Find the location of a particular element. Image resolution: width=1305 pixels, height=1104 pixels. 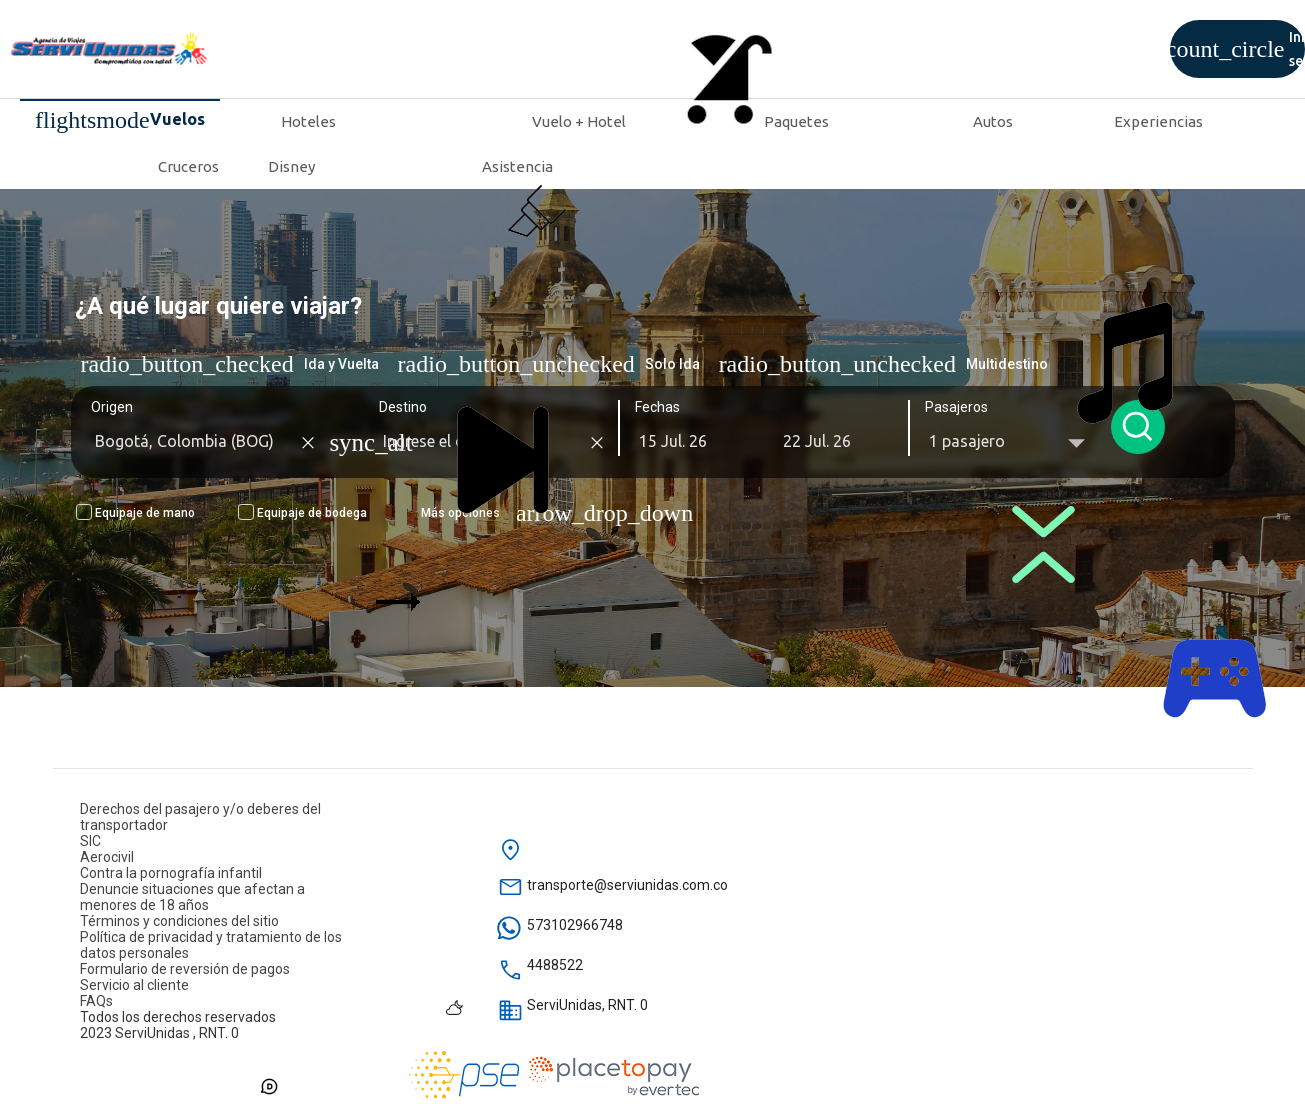

access gaming features or games library is located at coordinates (1216, 678).